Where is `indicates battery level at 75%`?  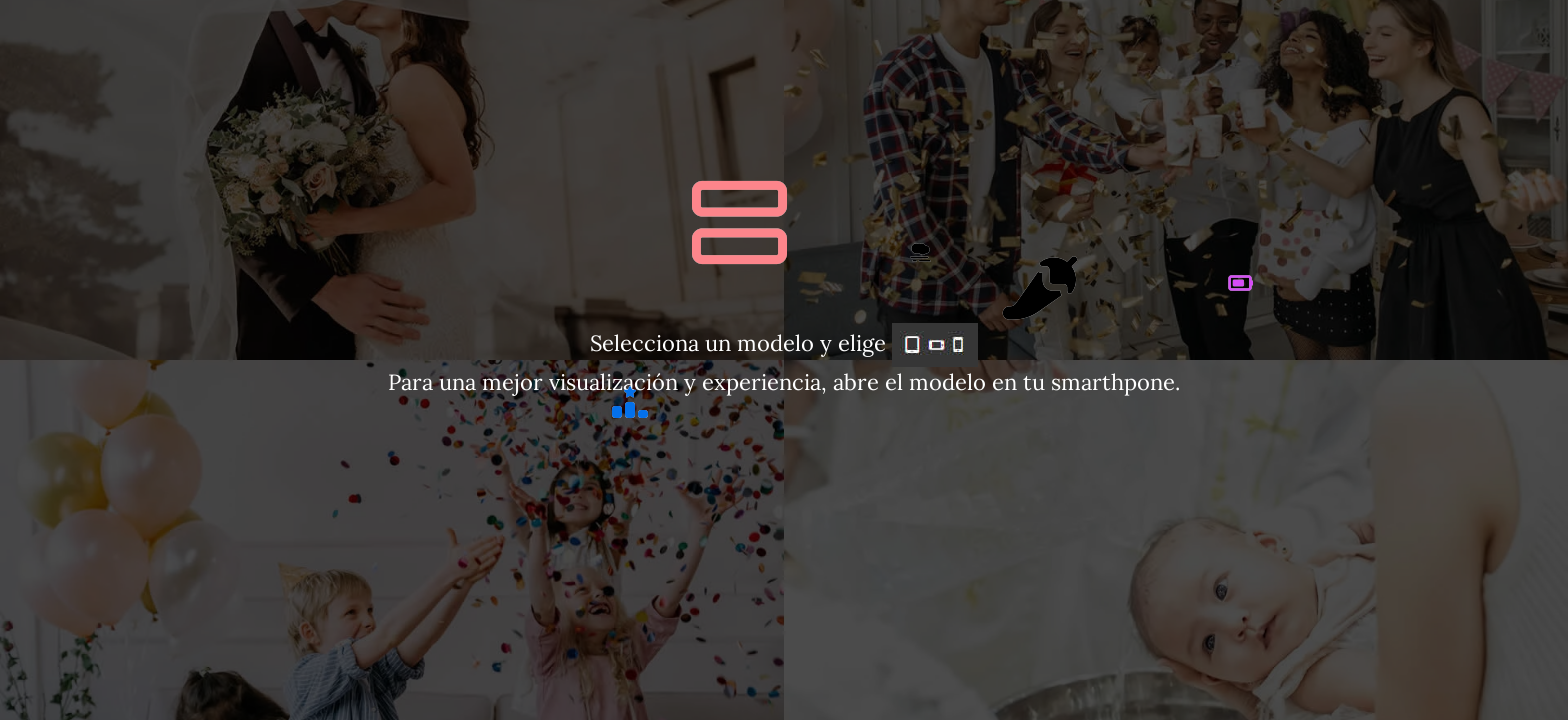 indicates battery level at 75% is located at coordinates (1240, 283).